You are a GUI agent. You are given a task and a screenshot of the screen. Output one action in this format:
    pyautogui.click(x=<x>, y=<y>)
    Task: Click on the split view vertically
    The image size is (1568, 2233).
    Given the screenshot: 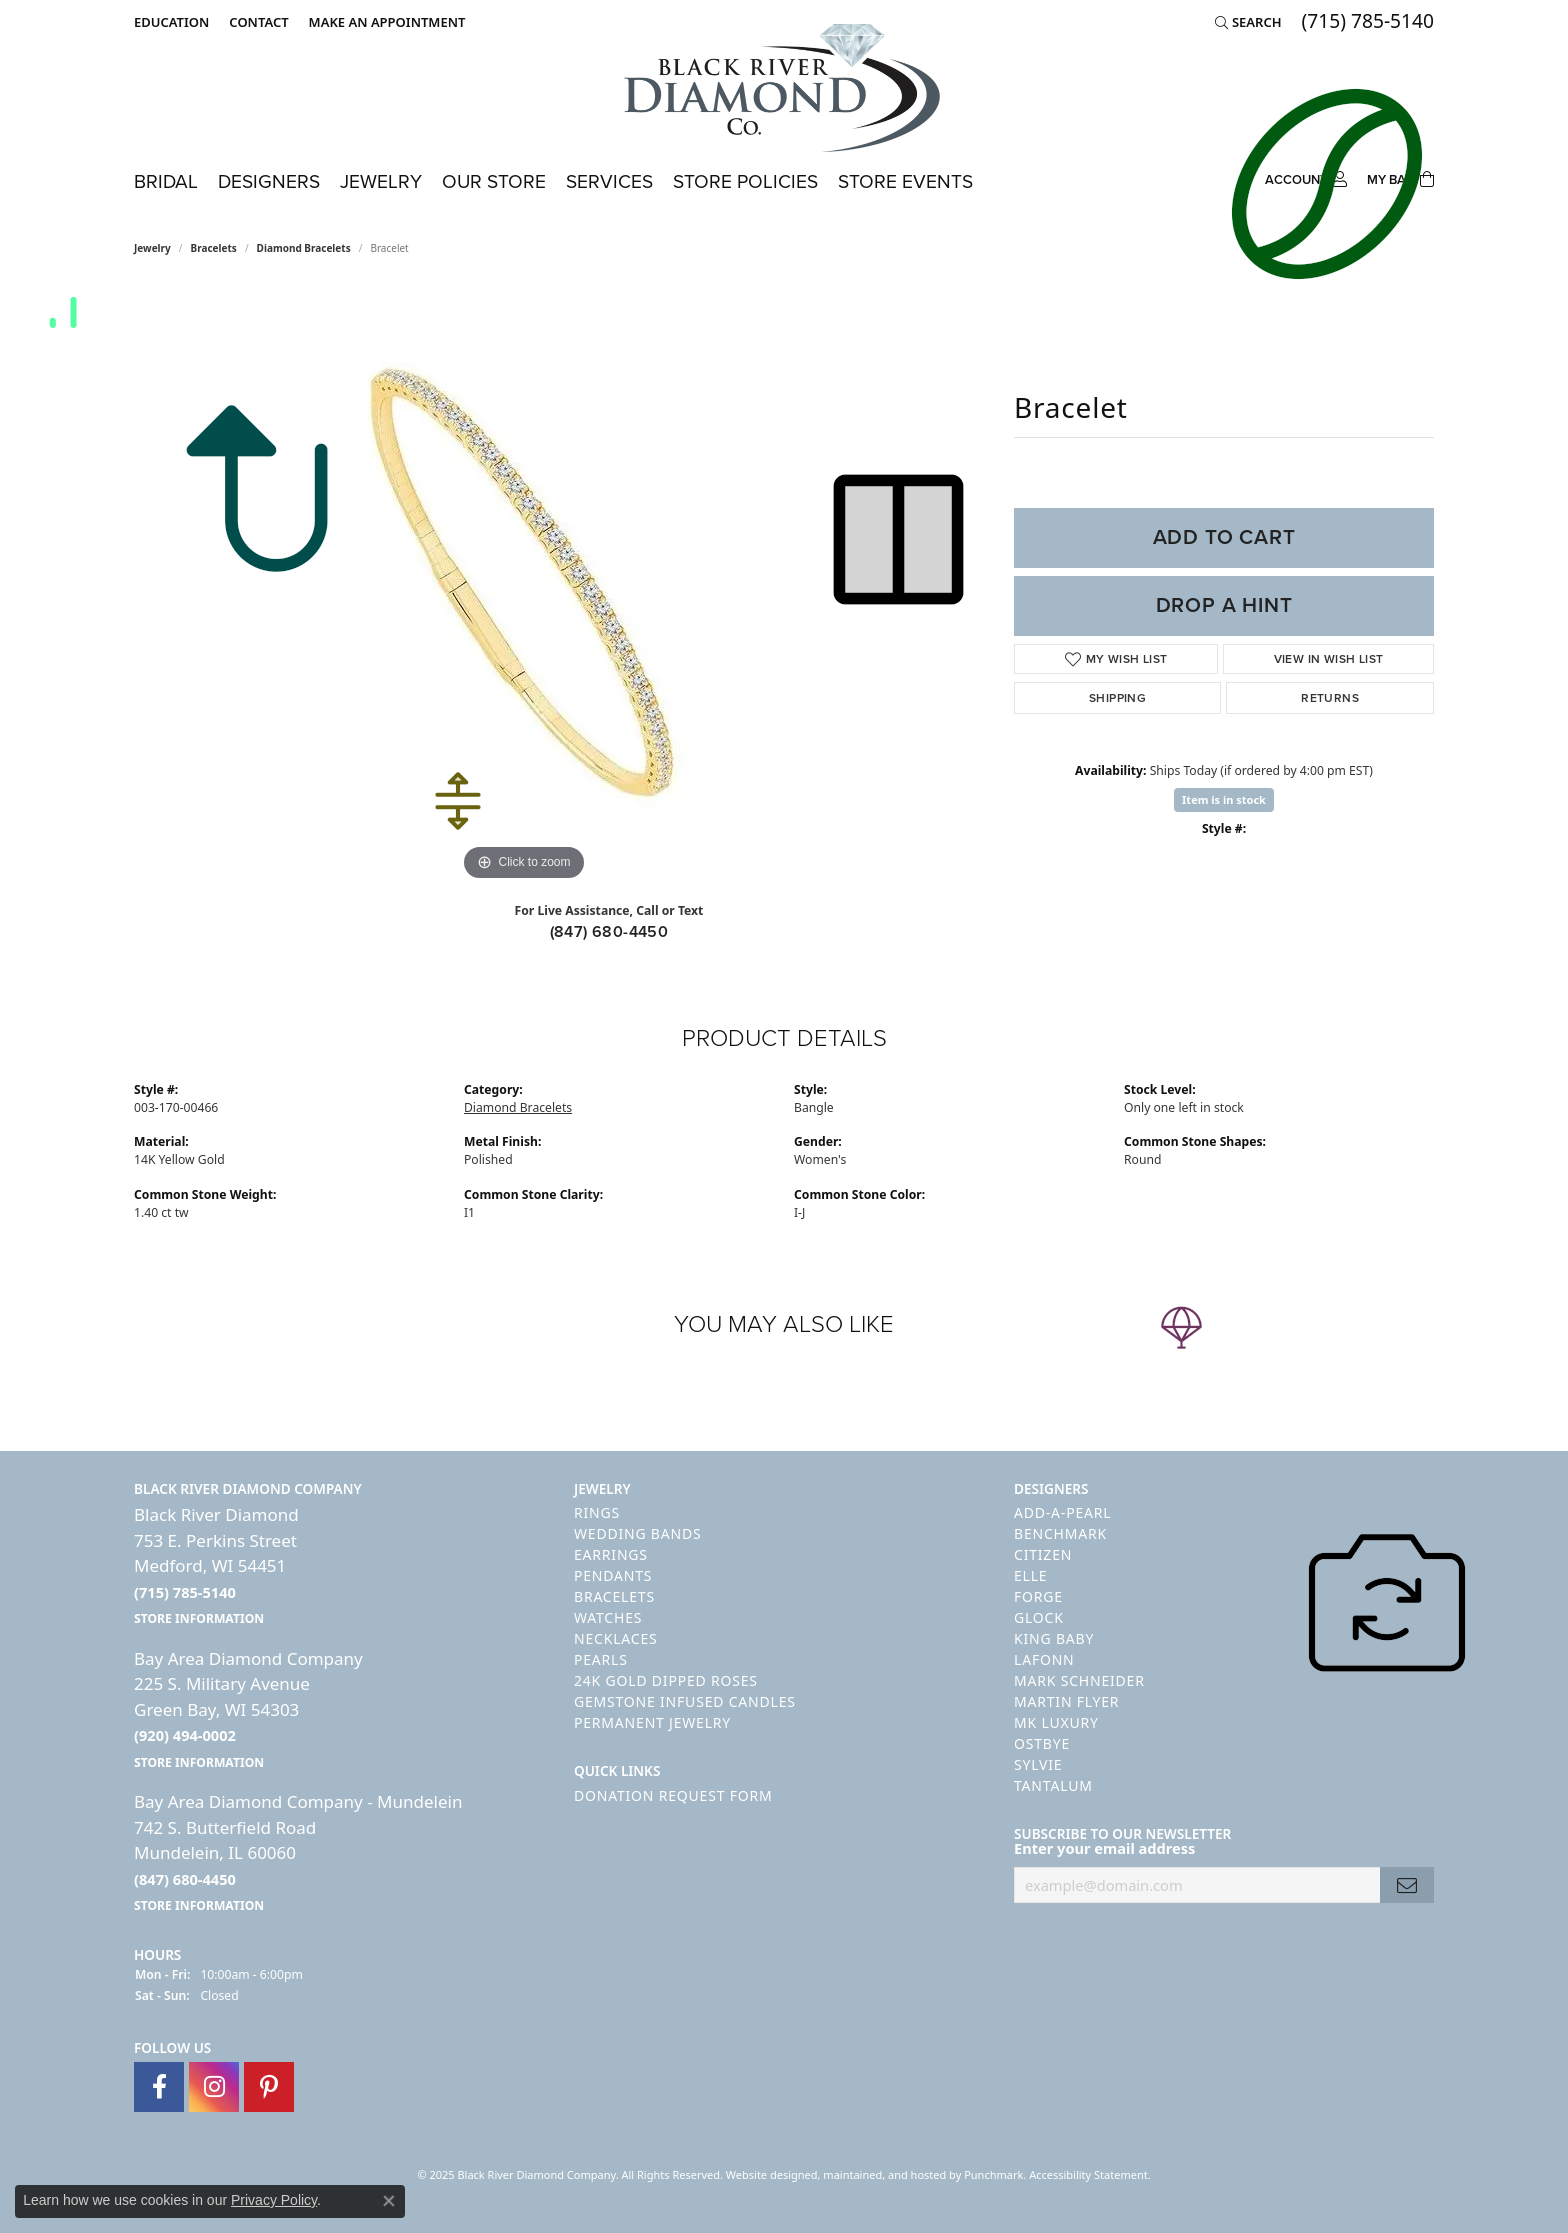 What is the action you would take?
    pyautogui.click(x=458, y=801)
    